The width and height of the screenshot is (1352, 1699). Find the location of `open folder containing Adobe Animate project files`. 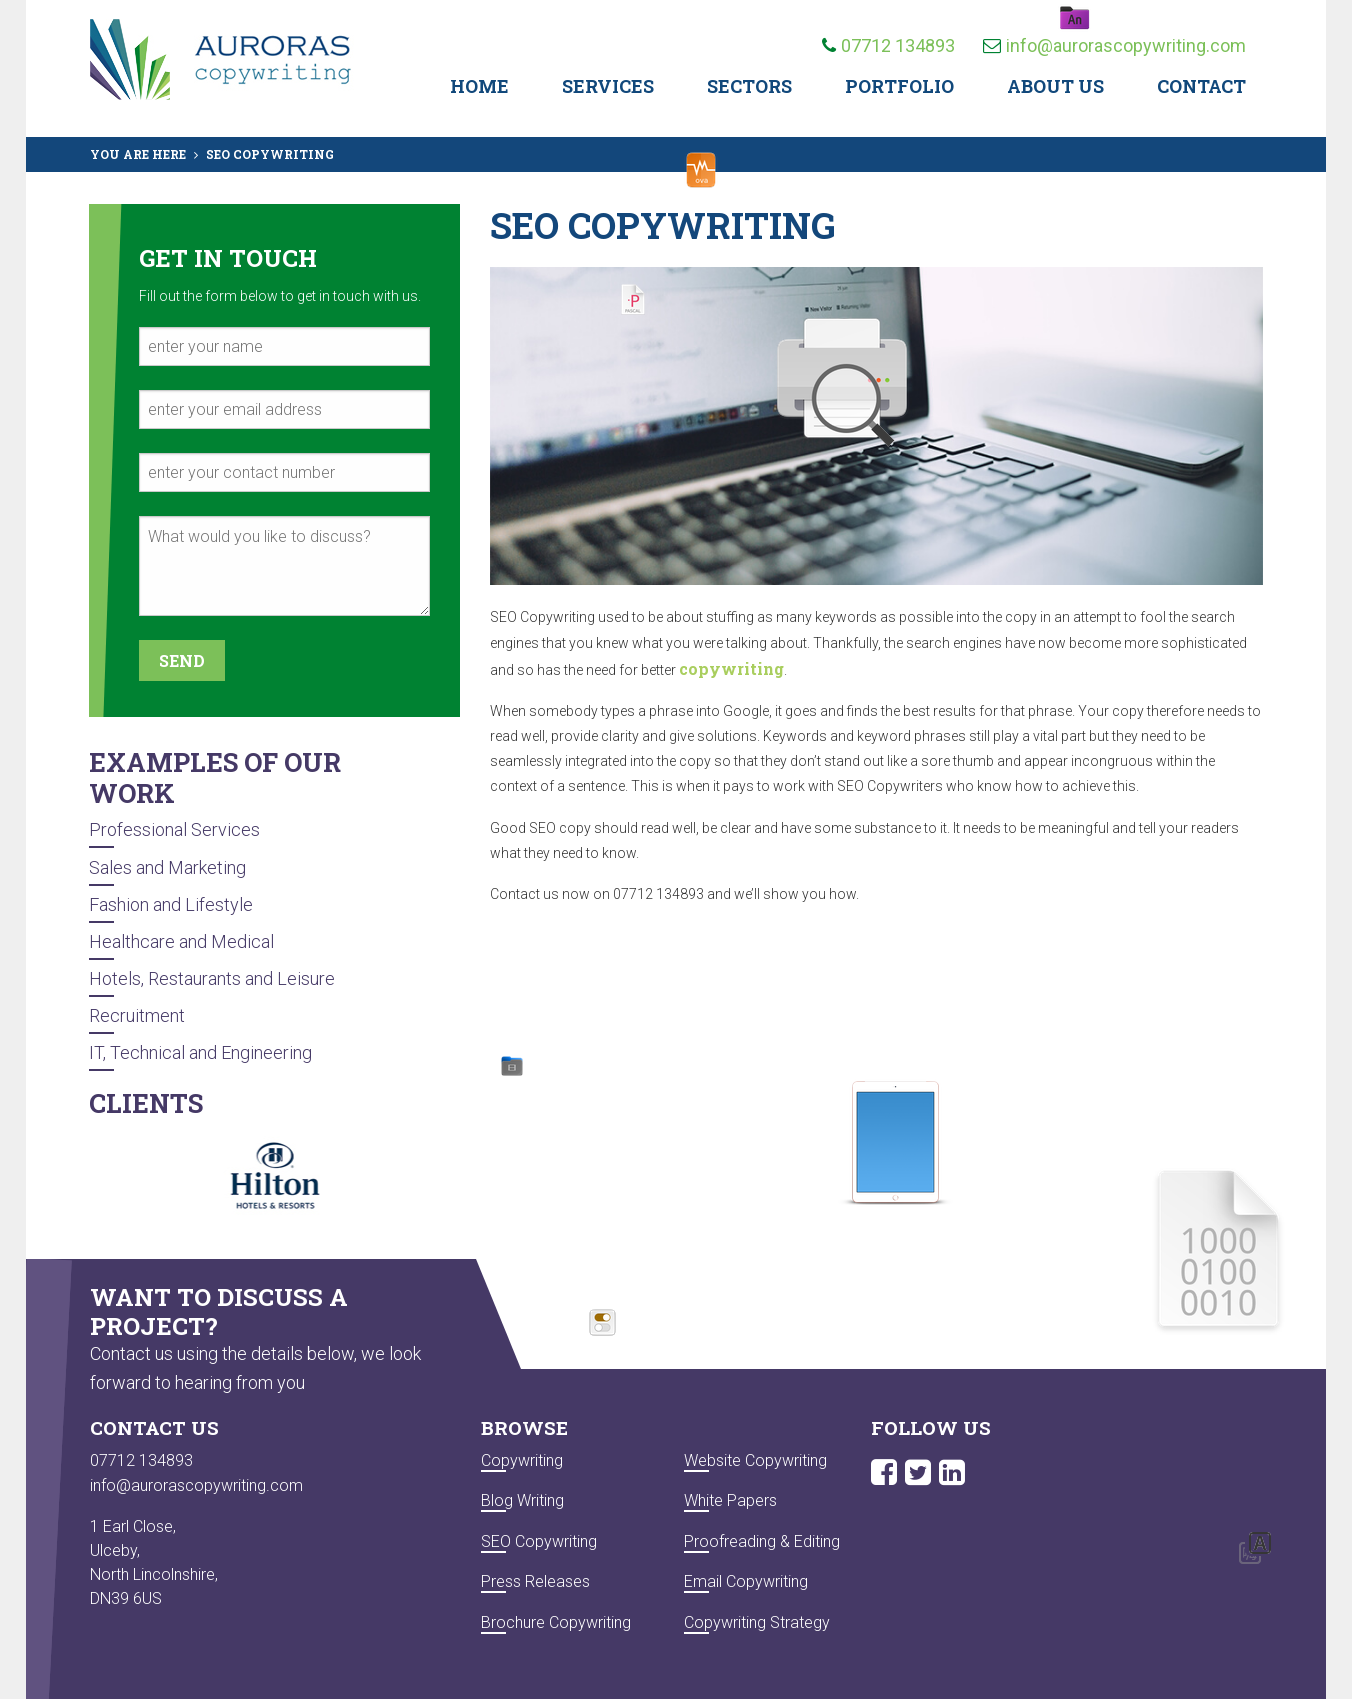

open folder containing Adobe Animate project files is located at coordinates (1074, 18).